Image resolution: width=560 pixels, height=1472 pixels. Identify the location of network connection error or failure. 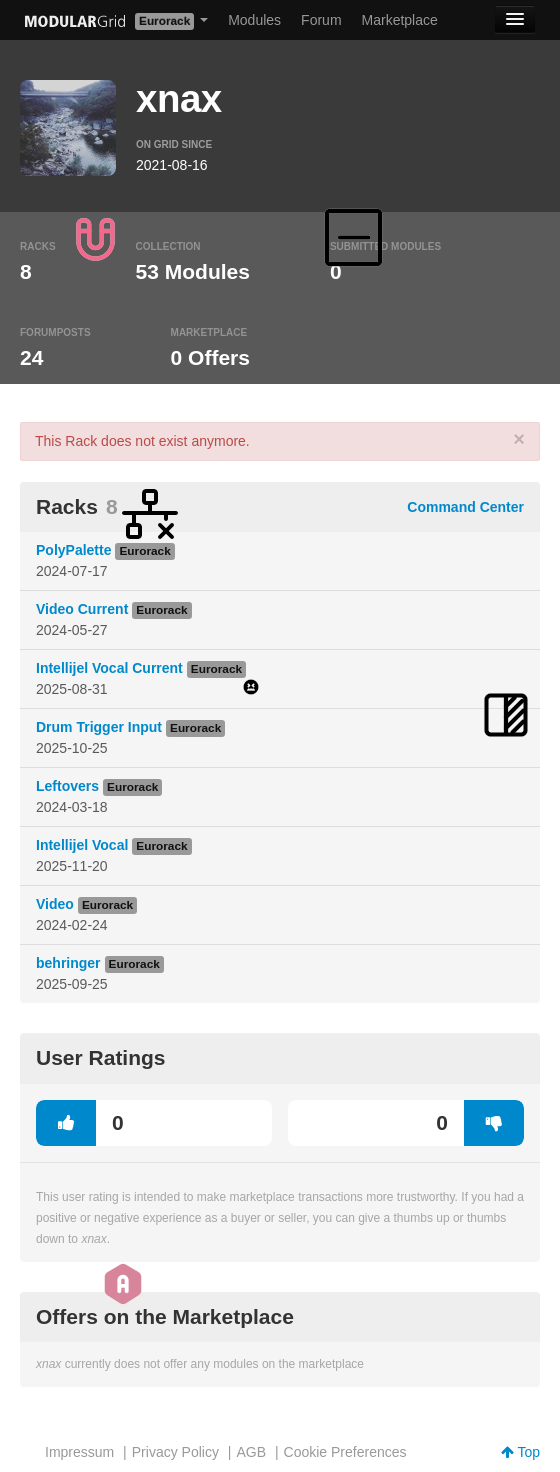
(150, 515).